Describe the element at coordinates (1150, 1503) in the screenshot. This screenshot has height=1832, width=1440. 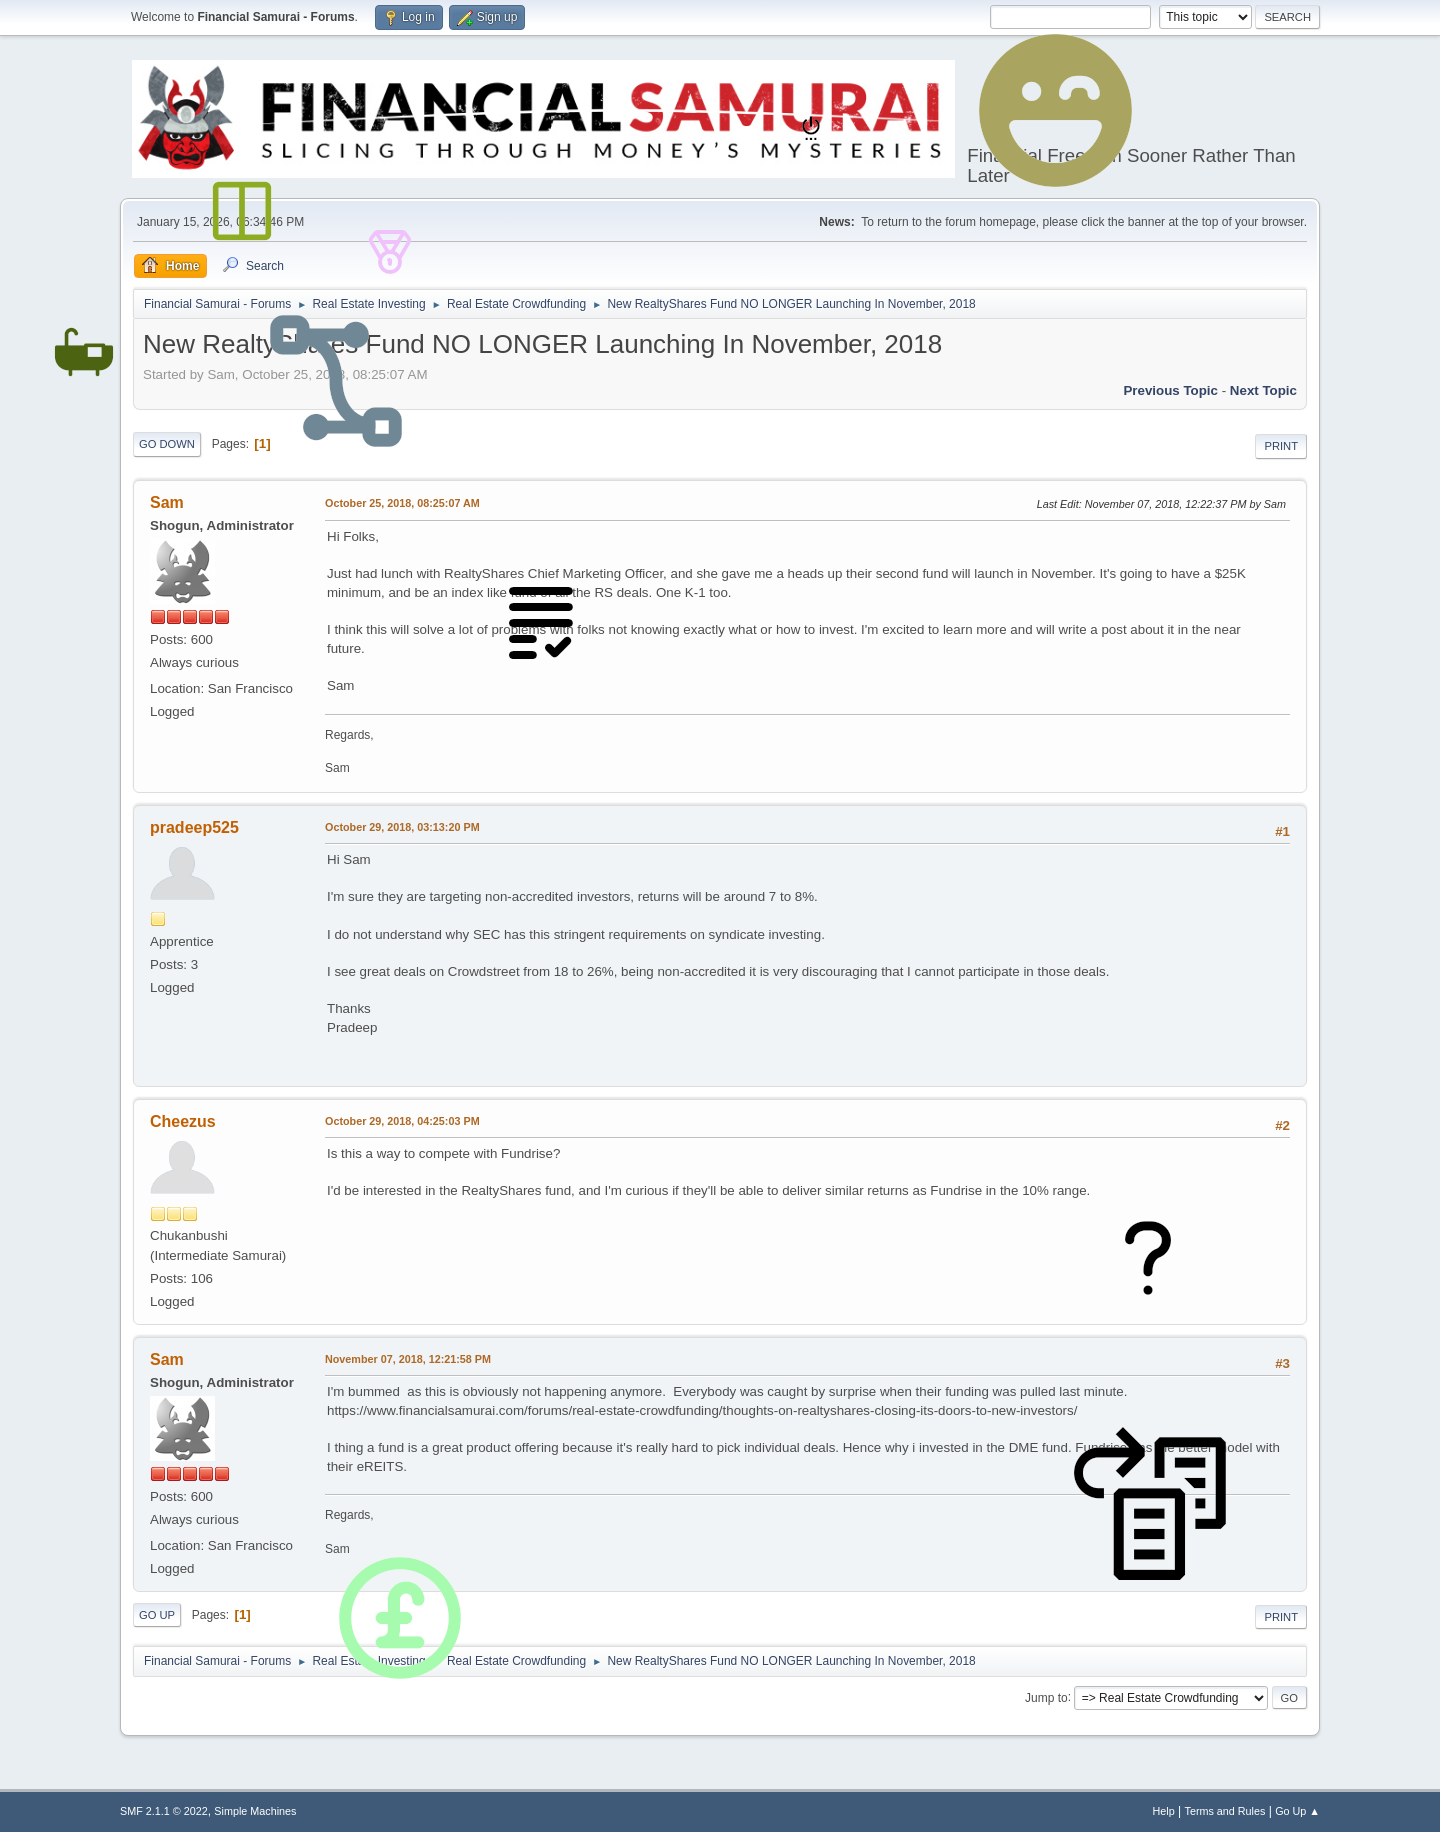
I see `find all references to a symbol or variable` at that location.